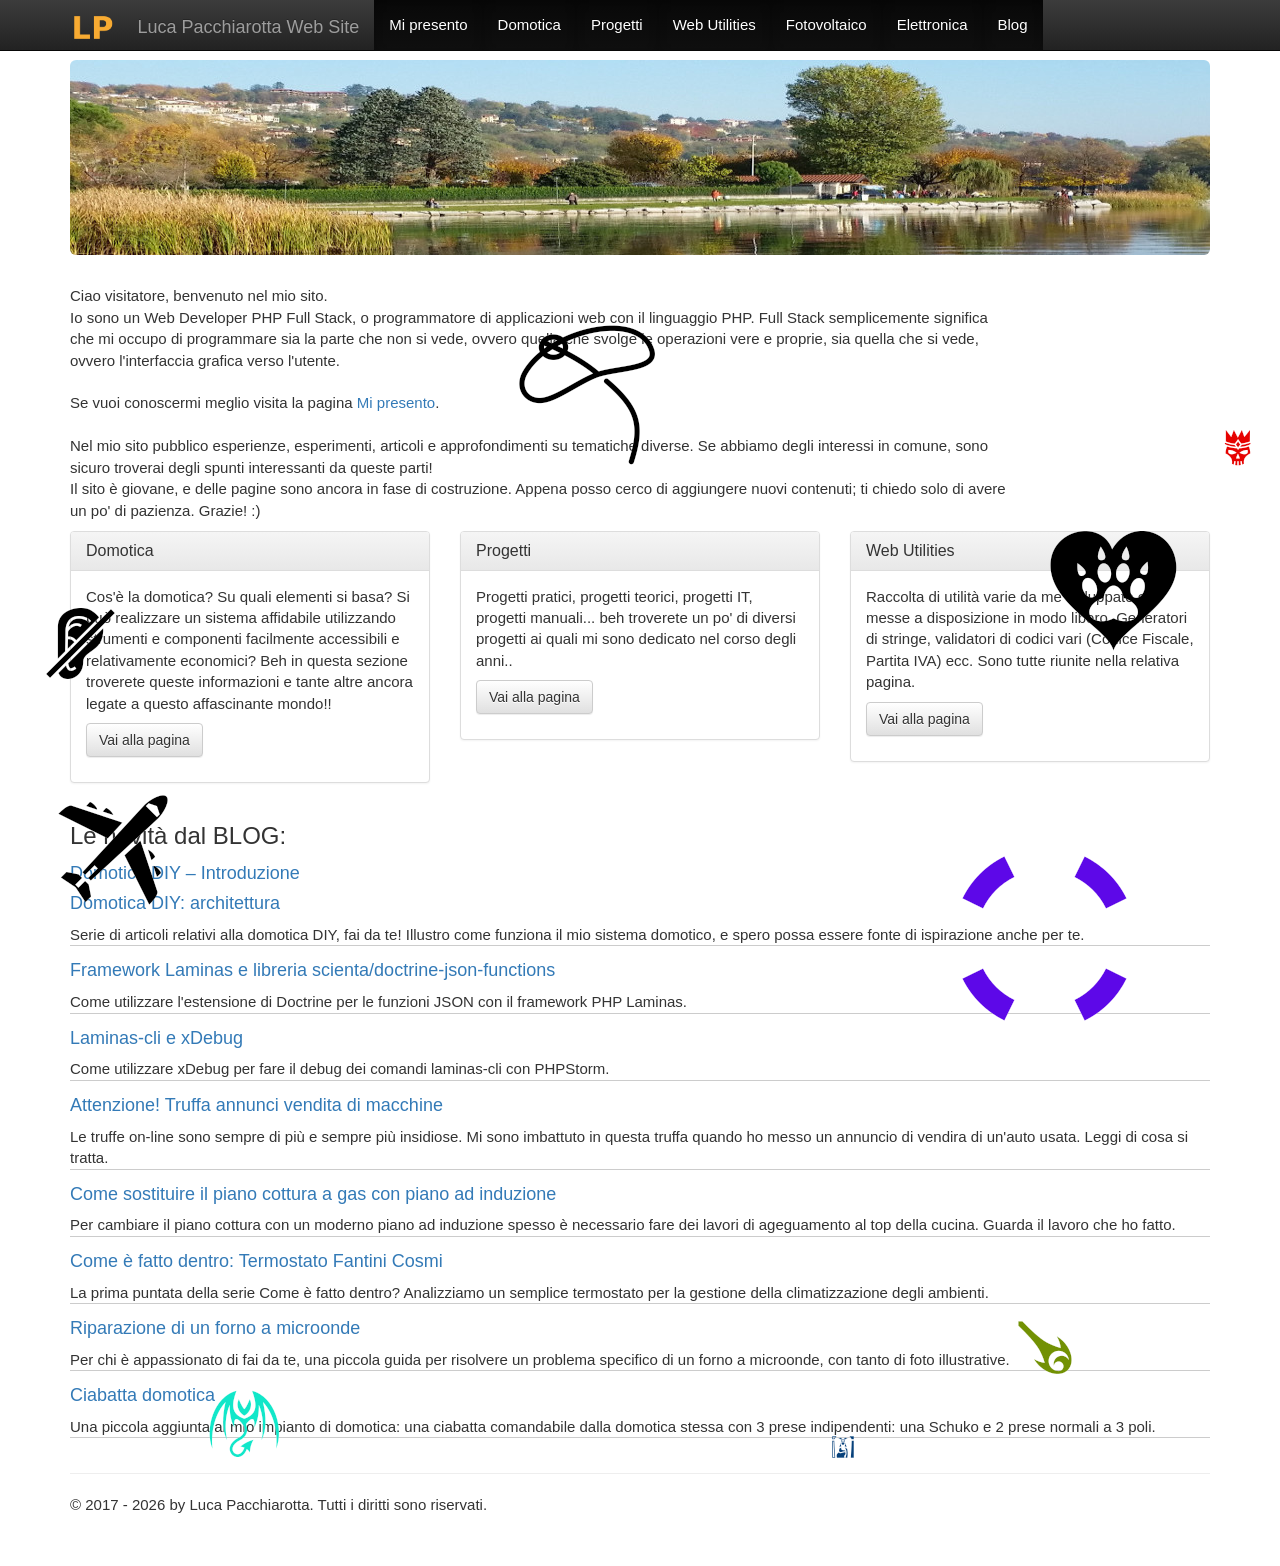  Describe the element at coordinates (1113, 591) in the screenshot. I see `favorite or like a pet-related item` at that location.